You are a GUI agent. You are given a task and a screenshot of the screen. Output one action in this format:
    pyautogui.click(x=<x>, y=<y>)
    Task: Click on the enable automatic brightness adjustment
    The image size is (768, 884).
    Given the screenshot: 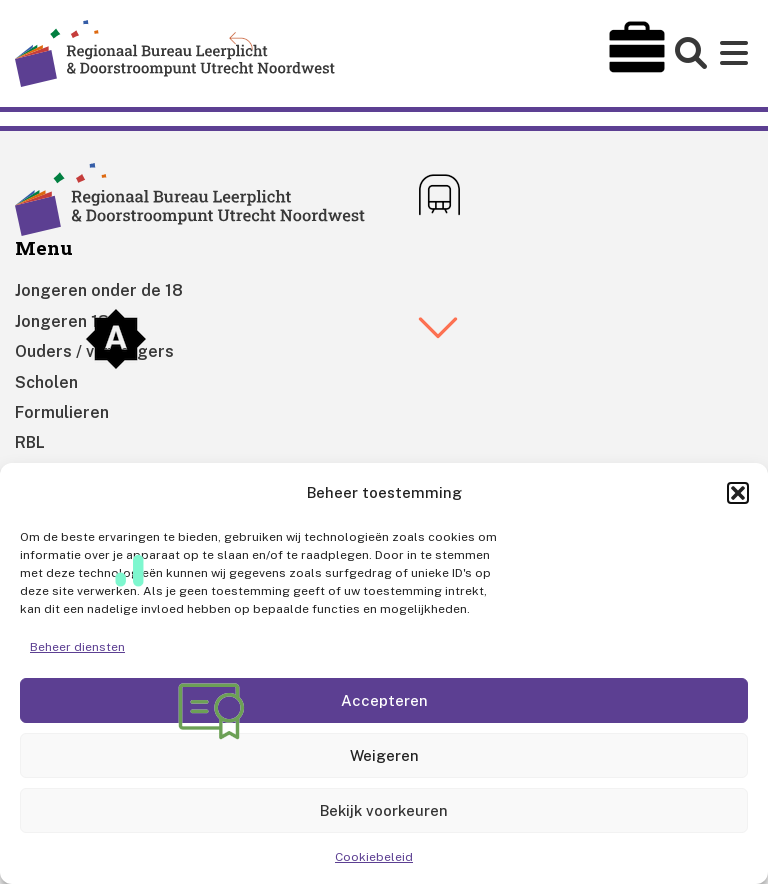 What is the action you would take?
    pyautogui.click(x=116, y=339)
    